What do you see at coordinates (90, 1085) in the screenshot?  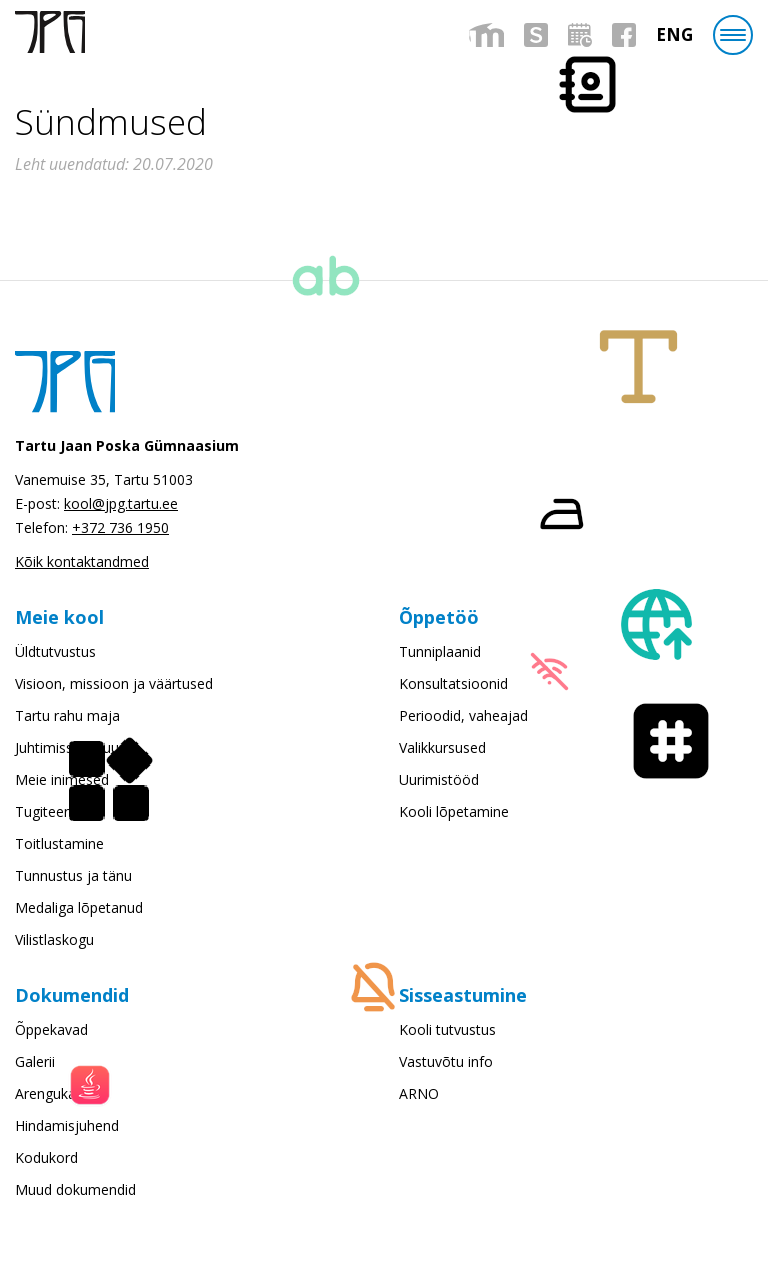 I see `launch java application` at bounding box center [90, 1085].